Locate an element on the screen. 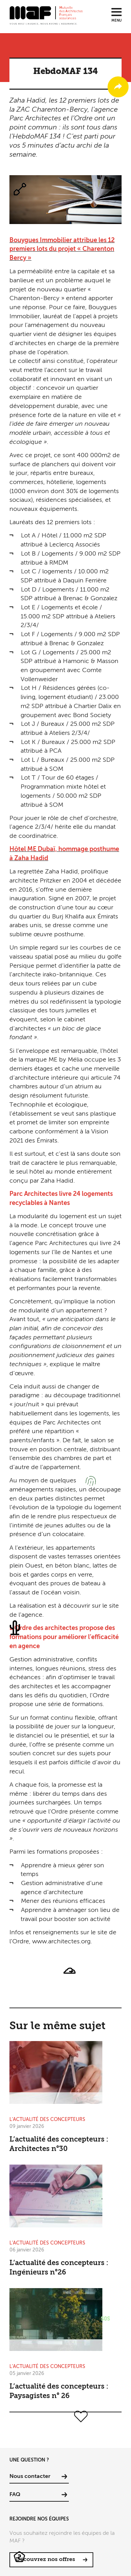  cloudflare services or settings is located at coordinates (70, 1971).